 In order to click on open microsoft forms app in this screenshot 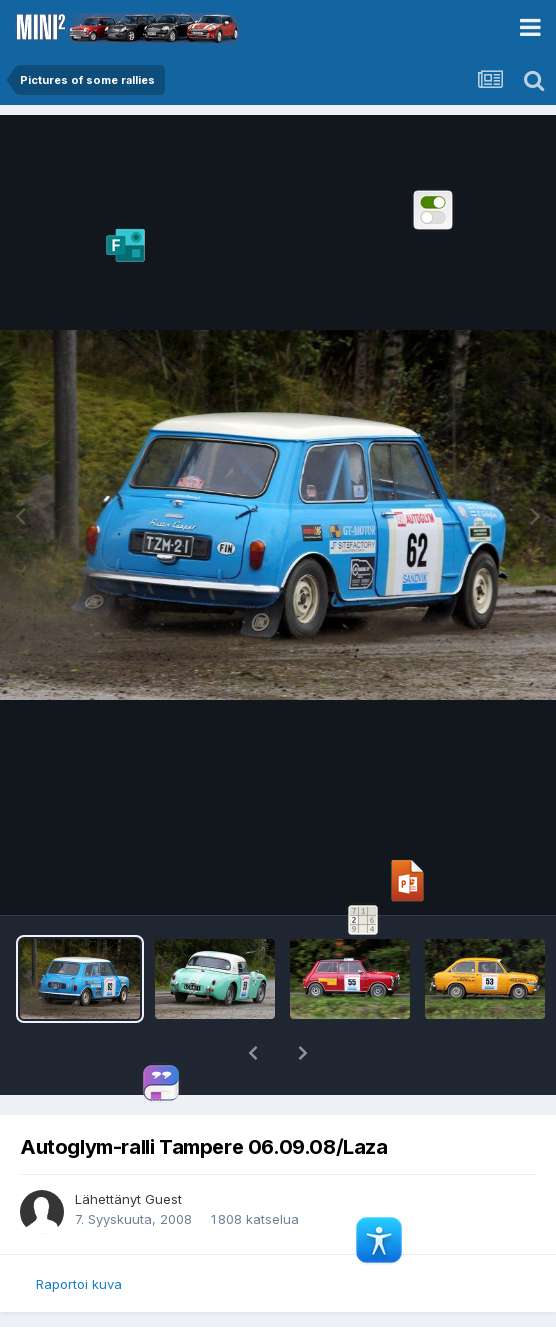, I will do `click(125, 245)`.